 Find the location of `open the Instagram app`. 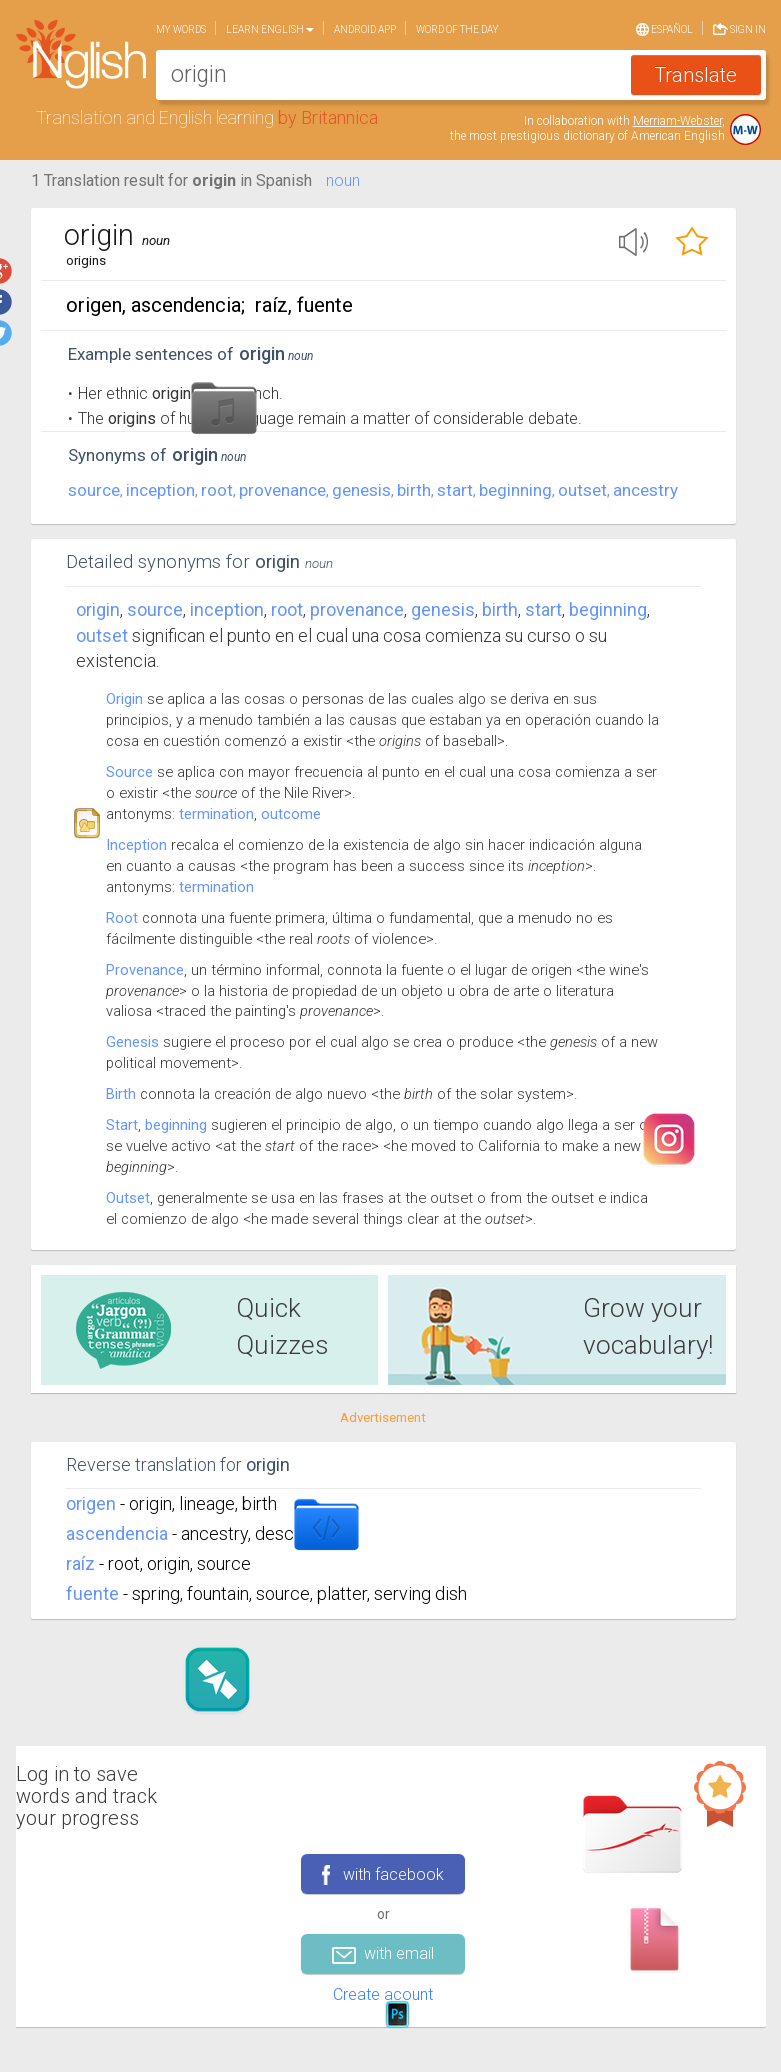

open the Instagram app is located at coordinates (669, 1139).